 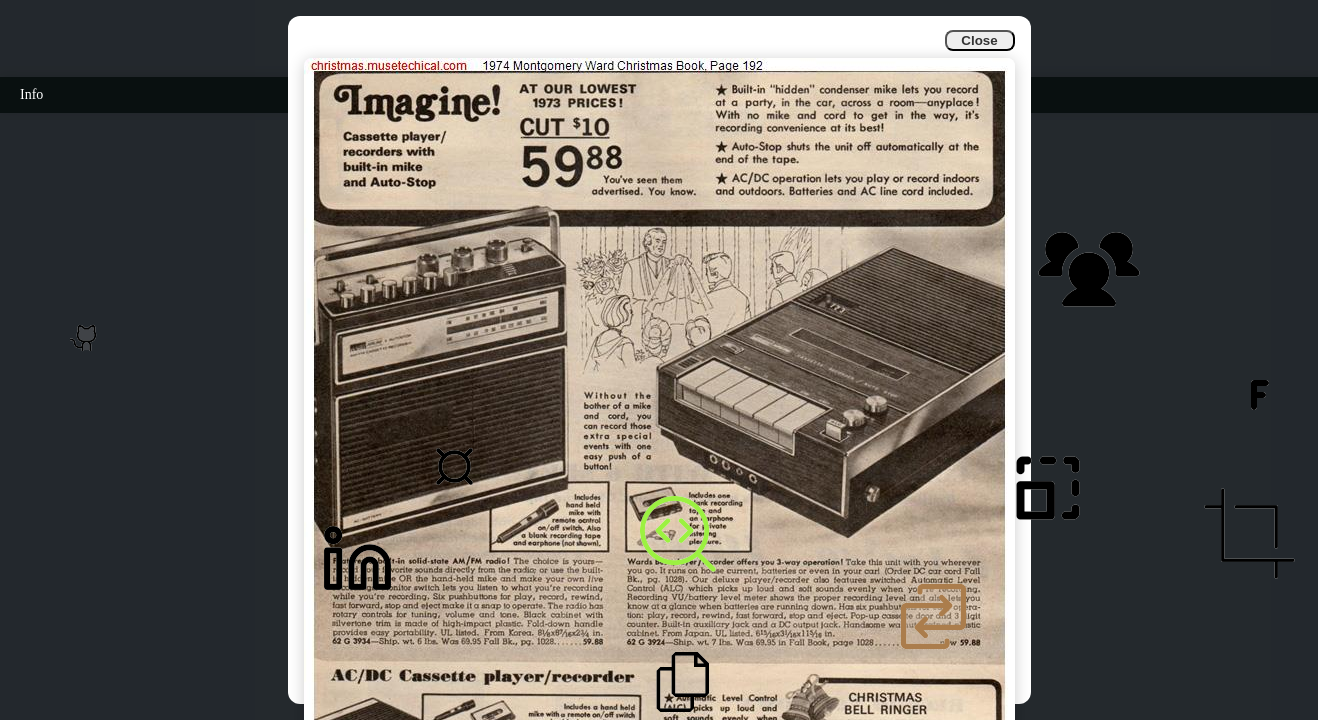 What do you see at coordinates (1249, 533) in the screenshot?
I see `crop an image` at bounding box center [1249, 533].